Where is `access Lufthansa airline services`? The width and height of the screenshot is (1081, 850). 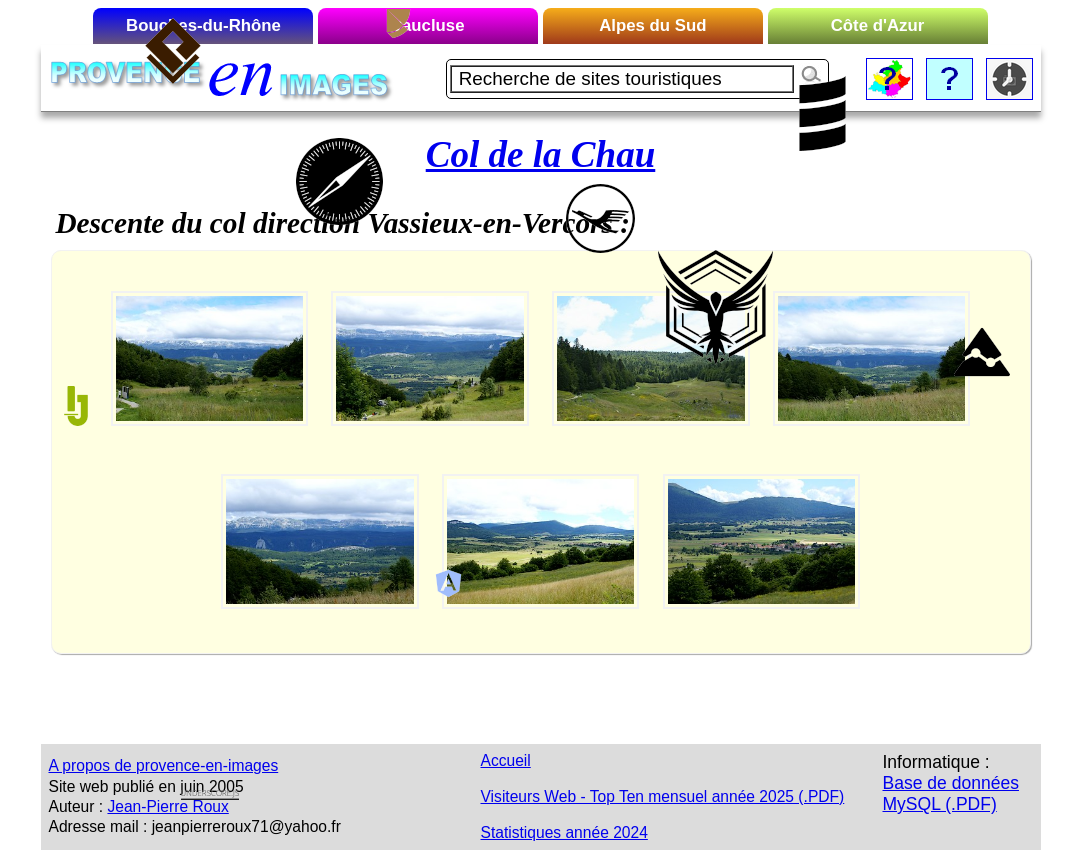
access Lufthansa airline services is located at coordinates (600, 218).